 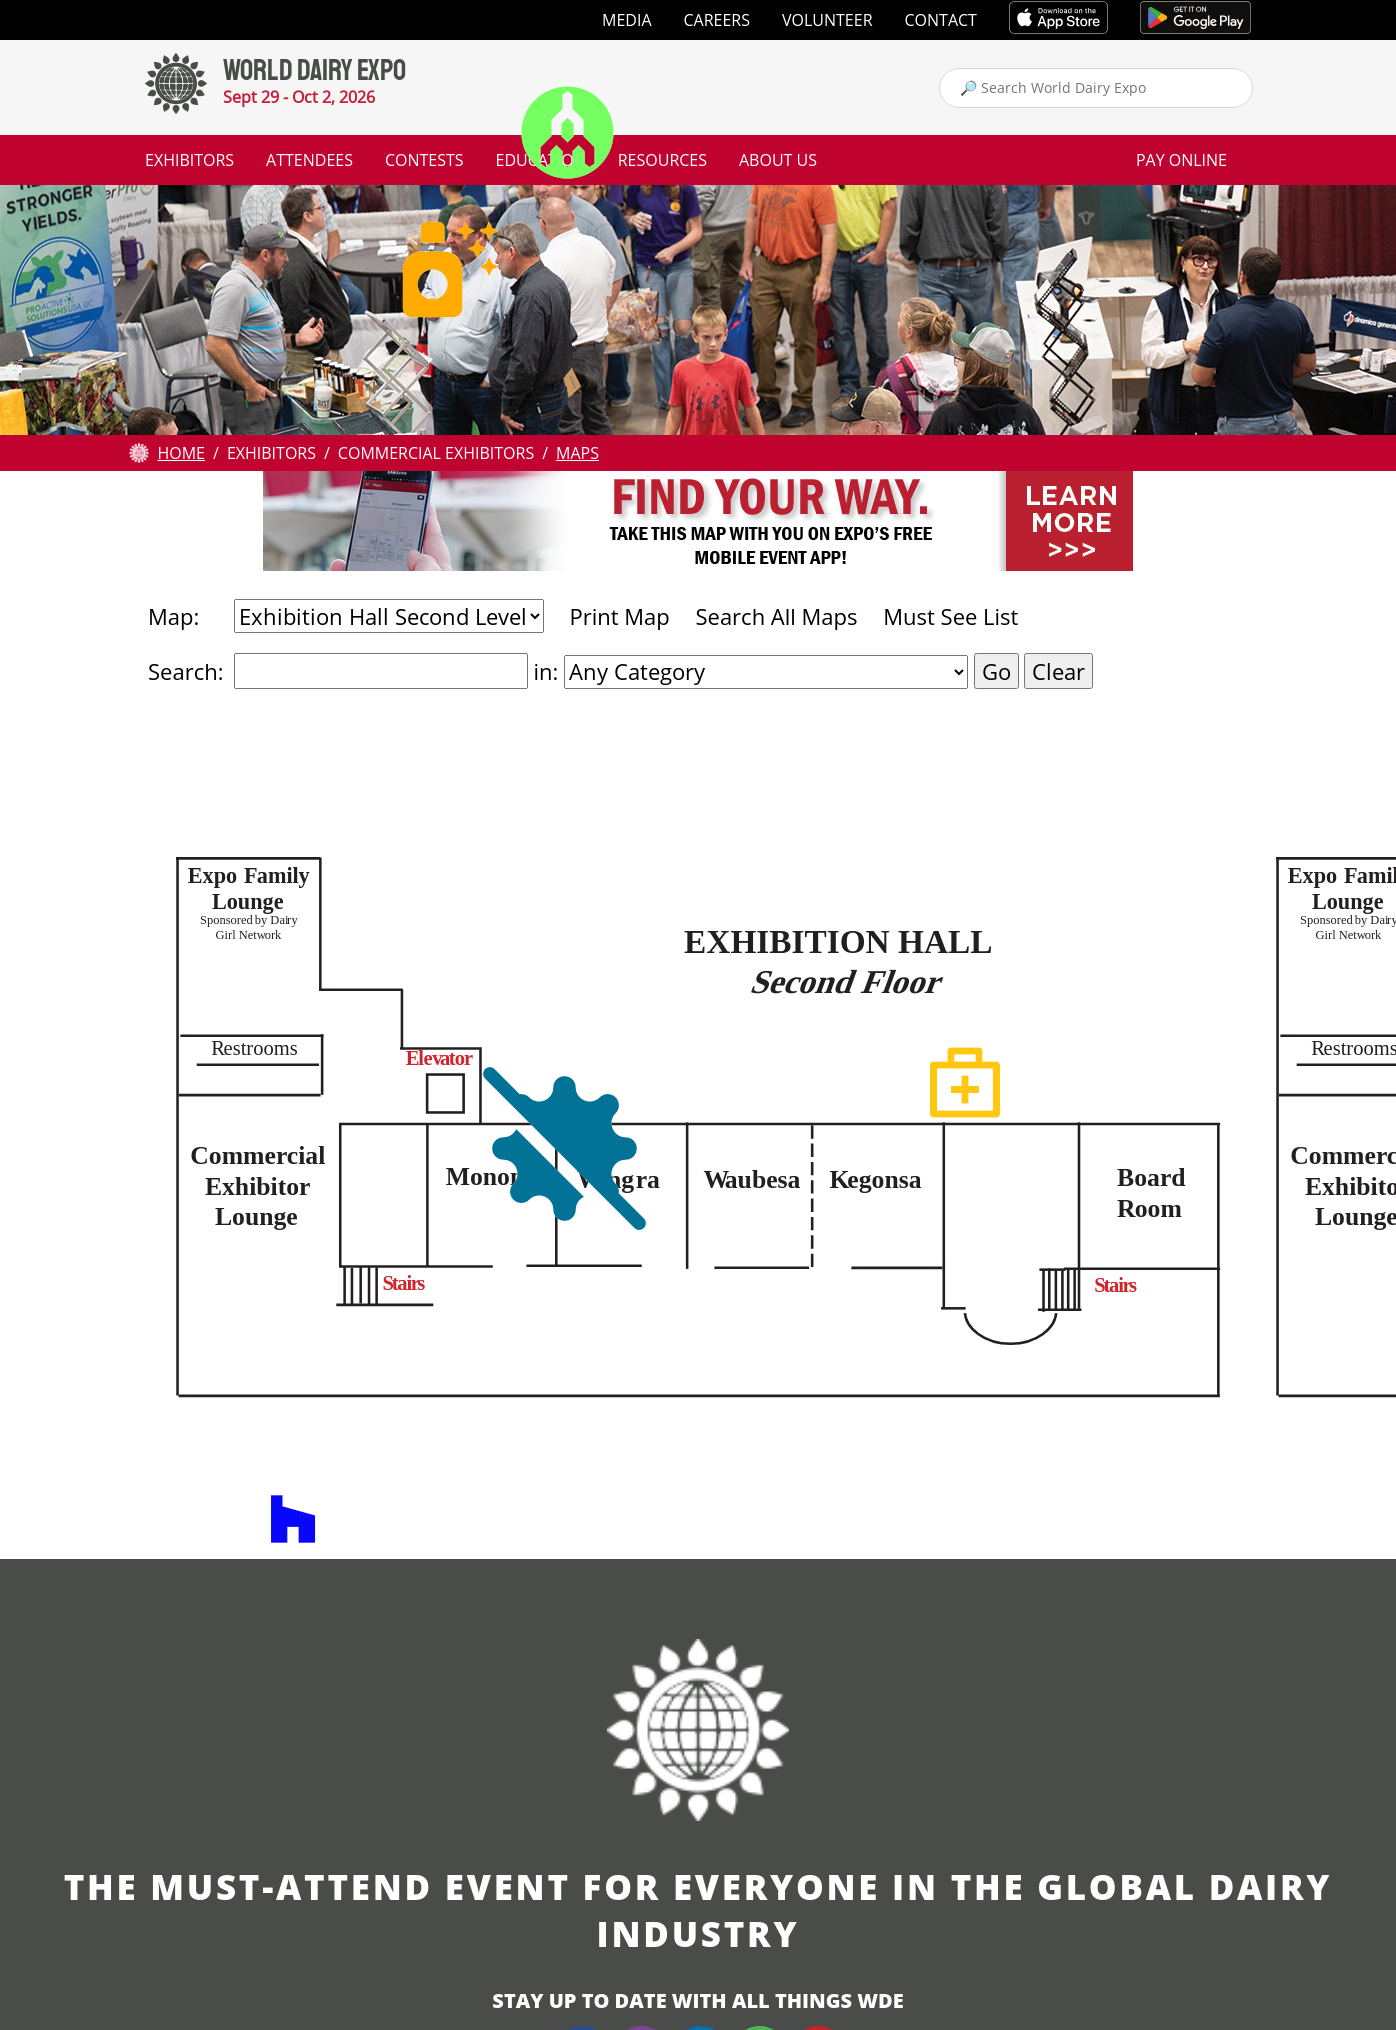 I want to click on indicates virus-free or no threats detected, so click(x=564, y=1148).